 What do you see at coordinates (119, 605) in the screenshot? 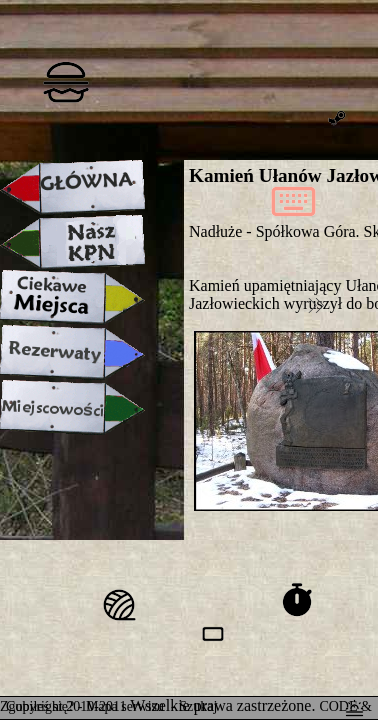
I see `access knitting or crafting projects` at bounding box center [119, 605].